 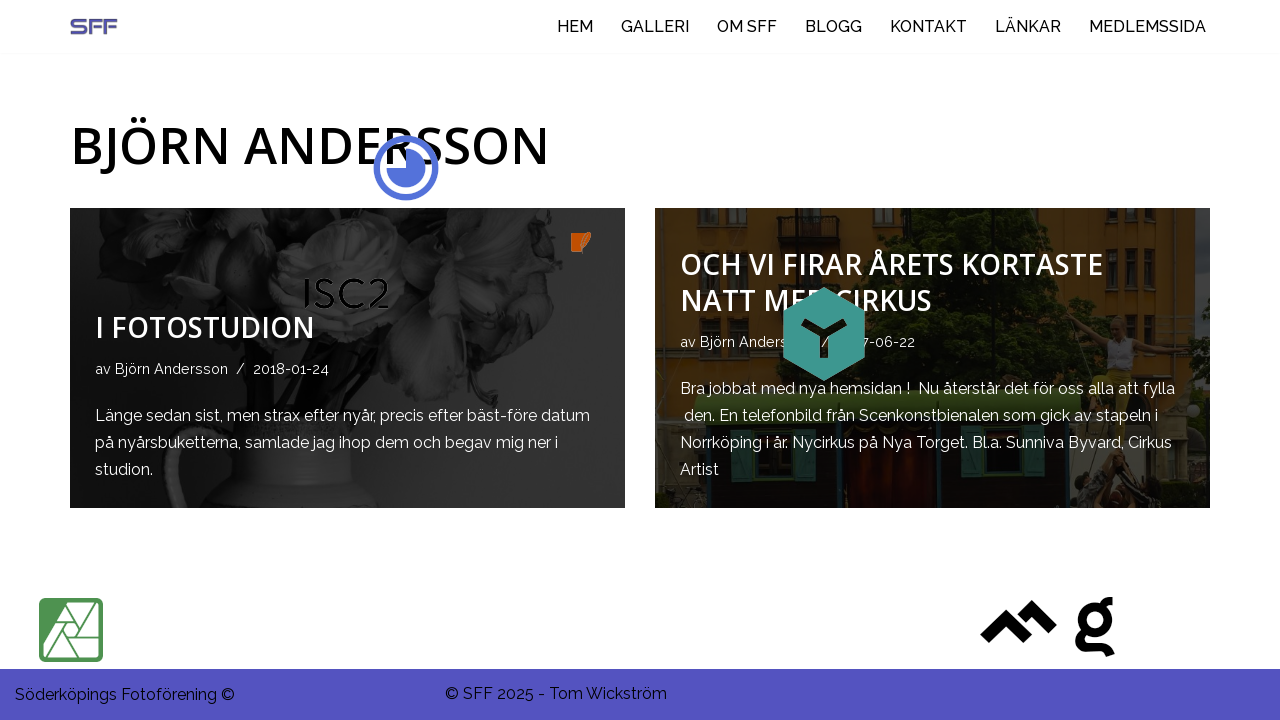 What do you see at coordinates (346, 293) in the screenshot?
I see `ISC² official logo` at bounding box center [346, 293].